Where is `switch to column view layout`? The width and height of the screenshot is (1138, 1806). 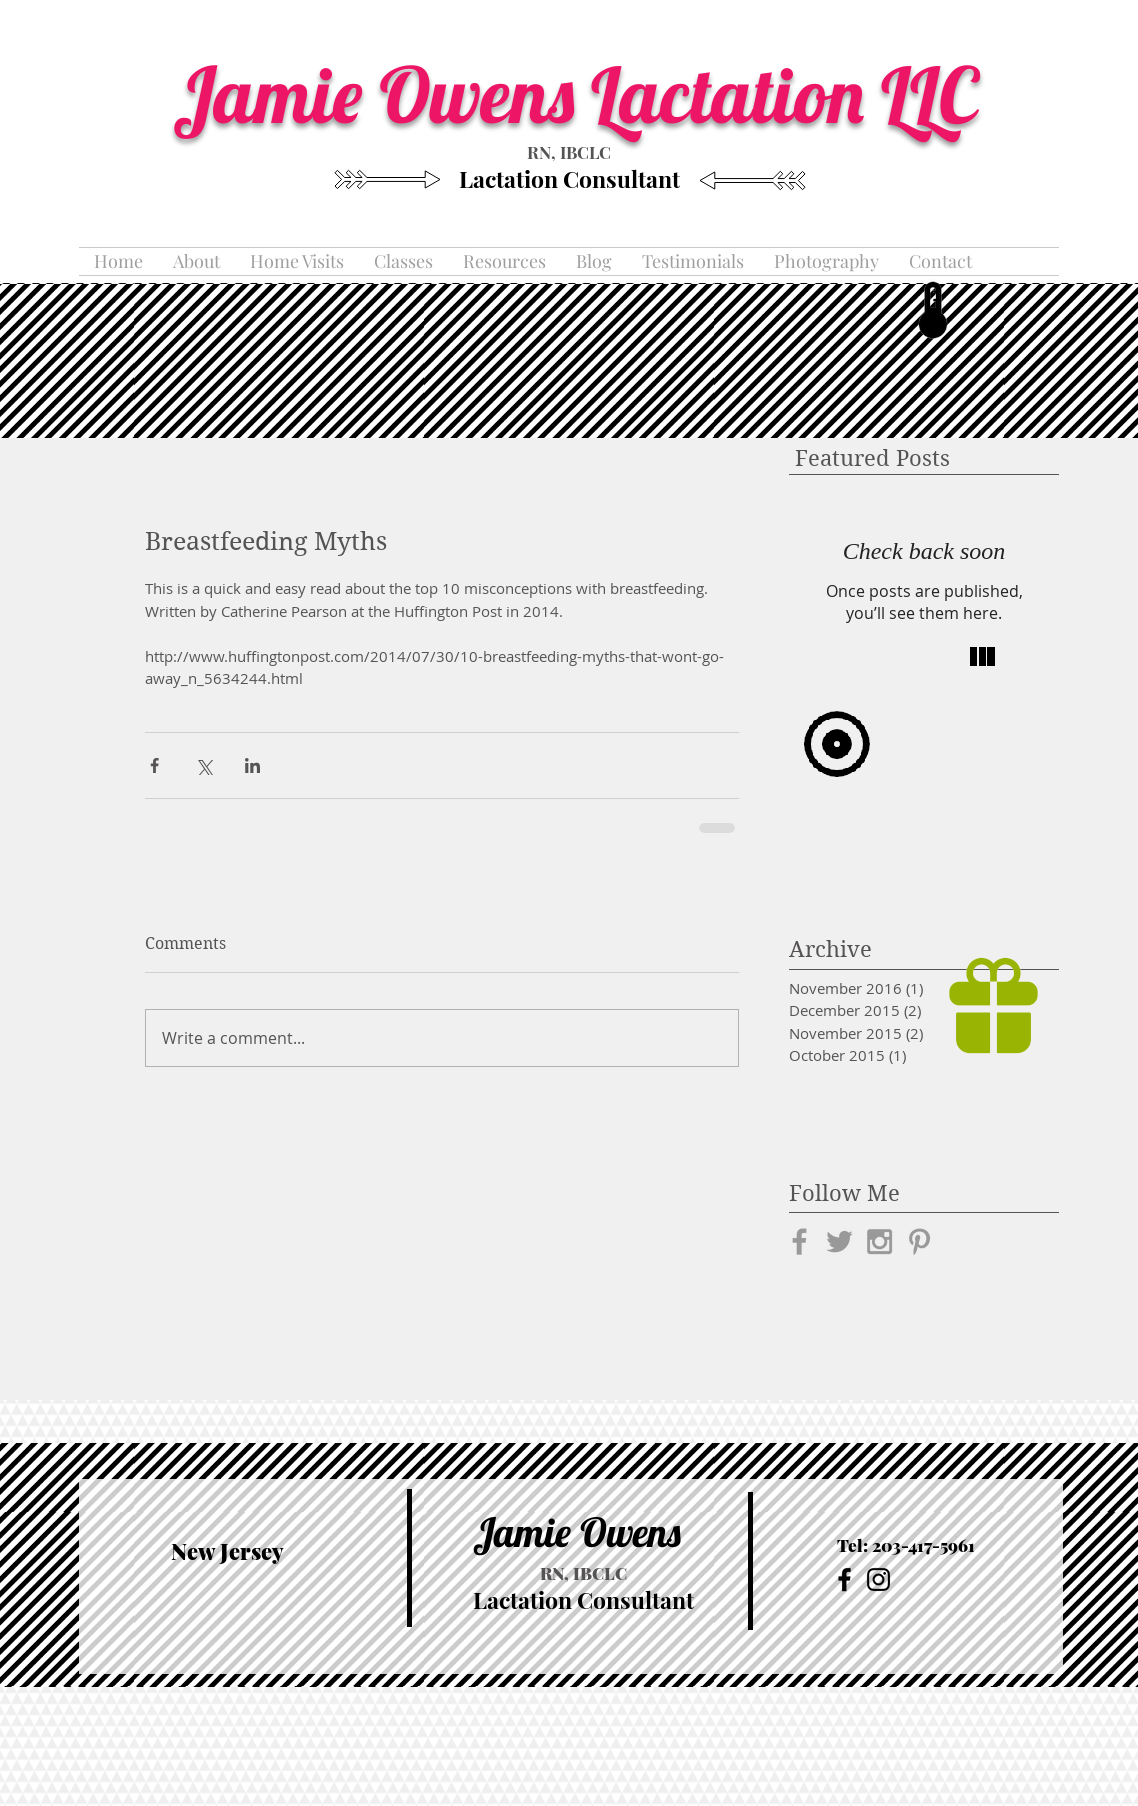 switch to column view layout is located at coordinates (981, 657).